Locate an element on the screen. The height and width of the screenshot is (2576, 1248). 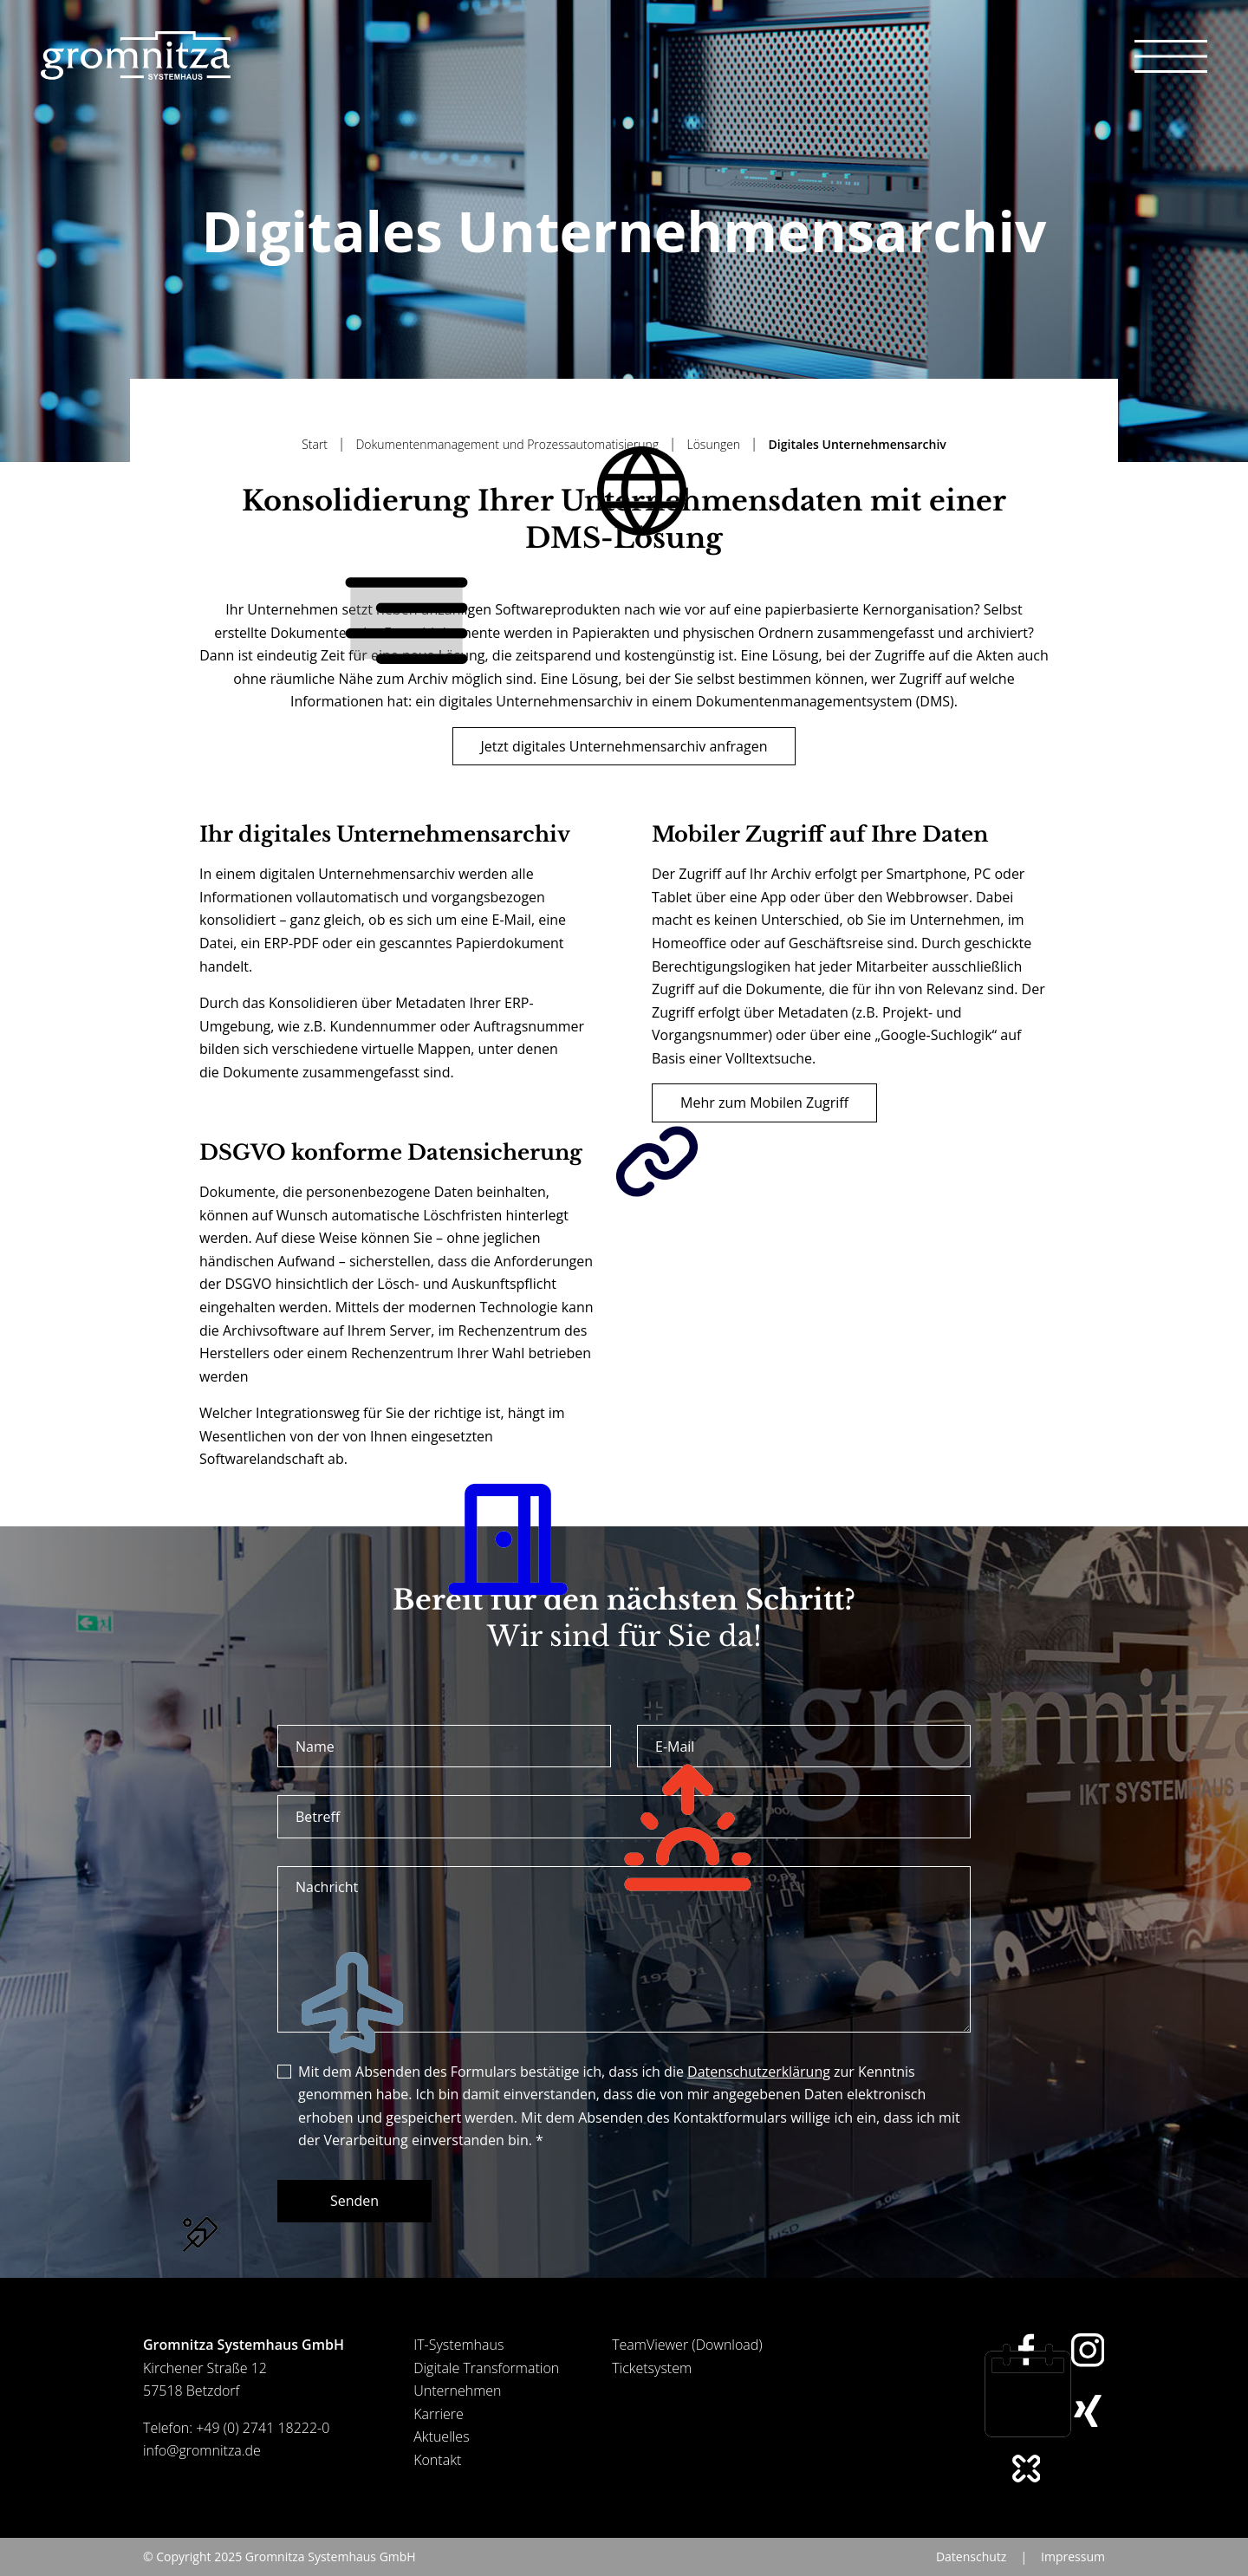
enable airplane mode is located at coordinates (352, 2002).